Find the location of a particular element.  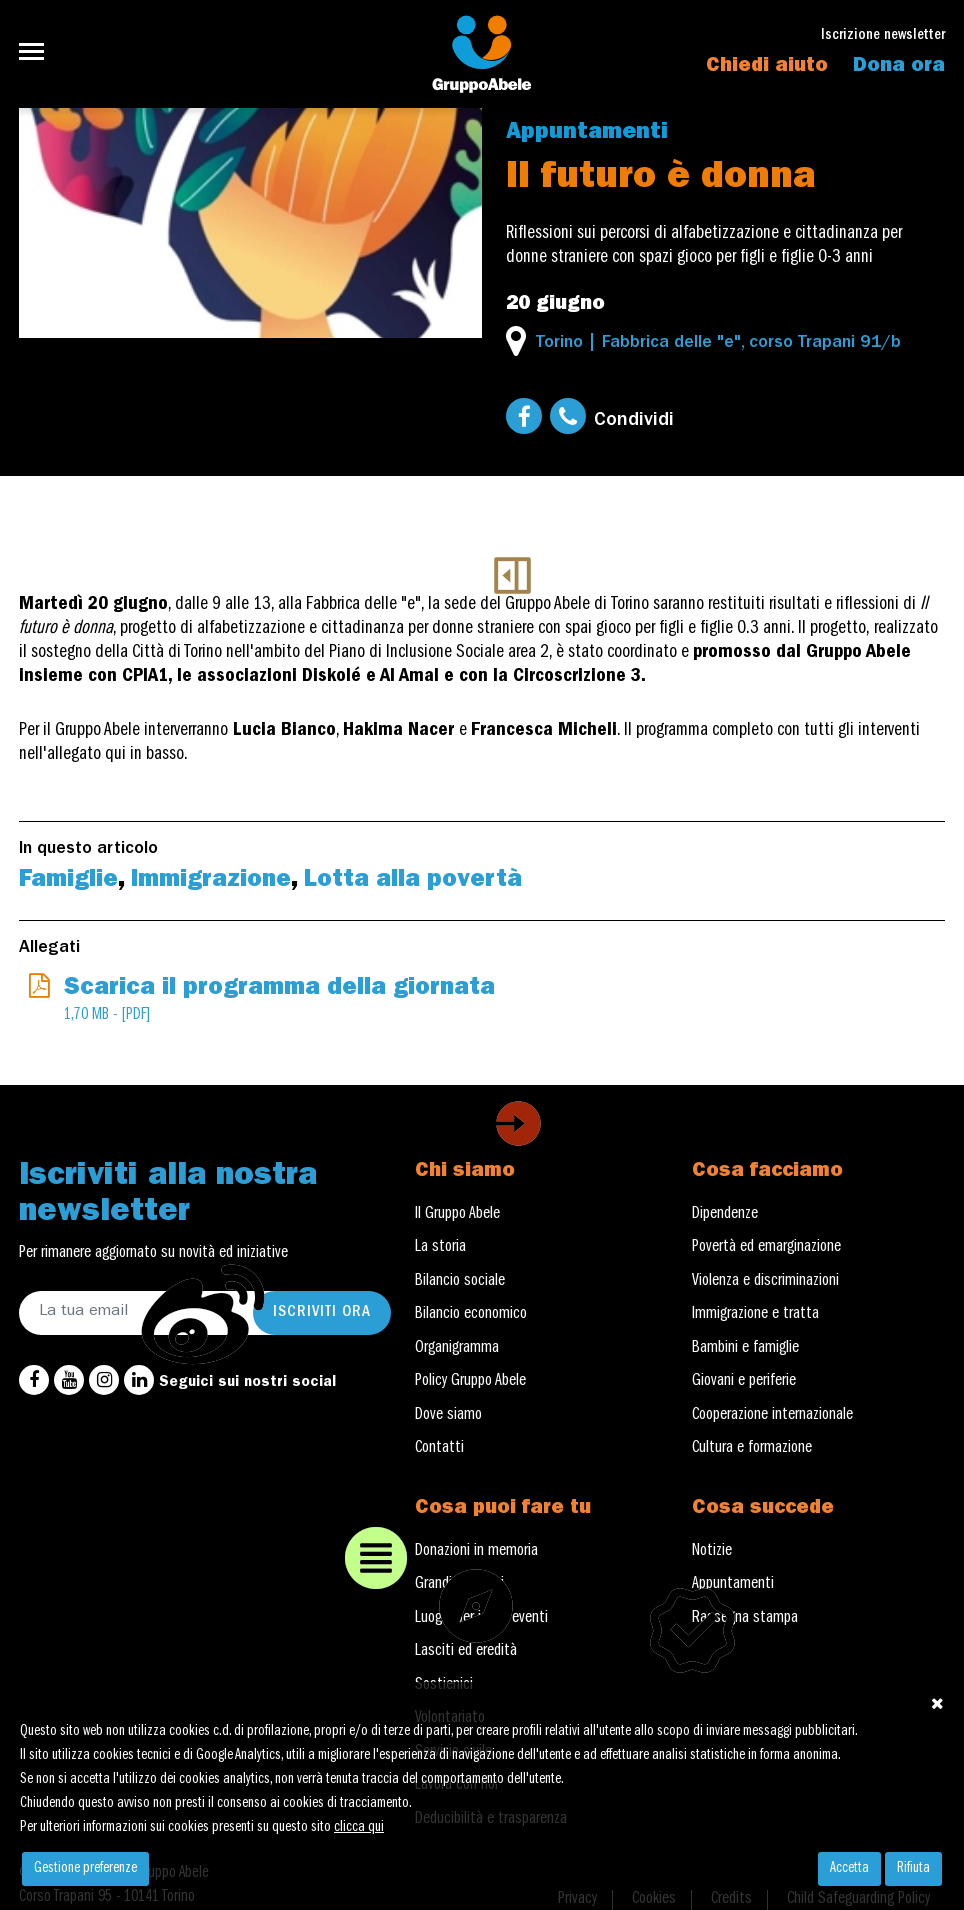

open compass or navigation app is located at coordinates (476, 1606).